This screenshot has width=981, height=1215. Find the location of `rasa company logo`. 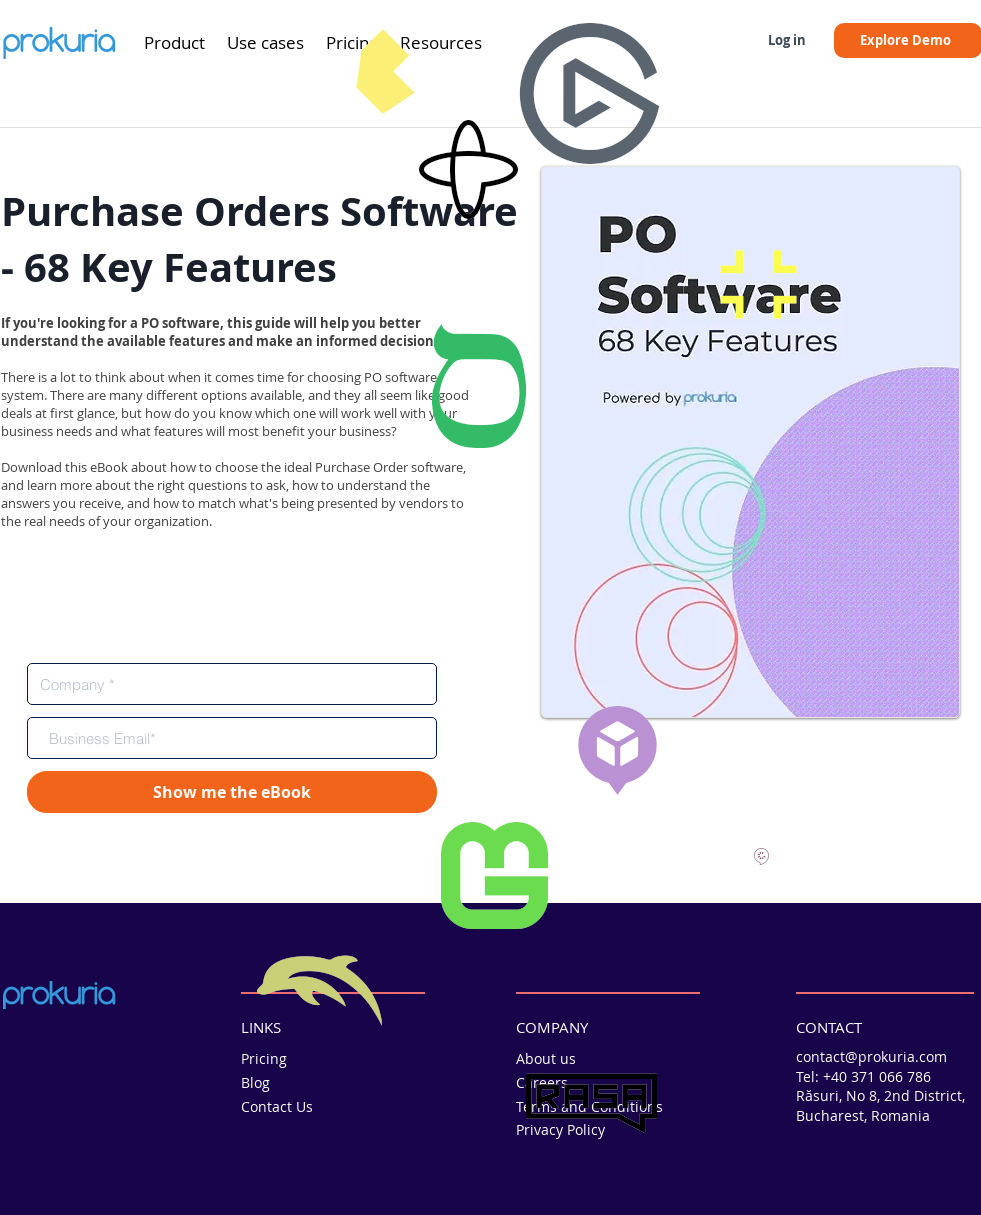

rasa company logo is located at coordinates (591, 1103).